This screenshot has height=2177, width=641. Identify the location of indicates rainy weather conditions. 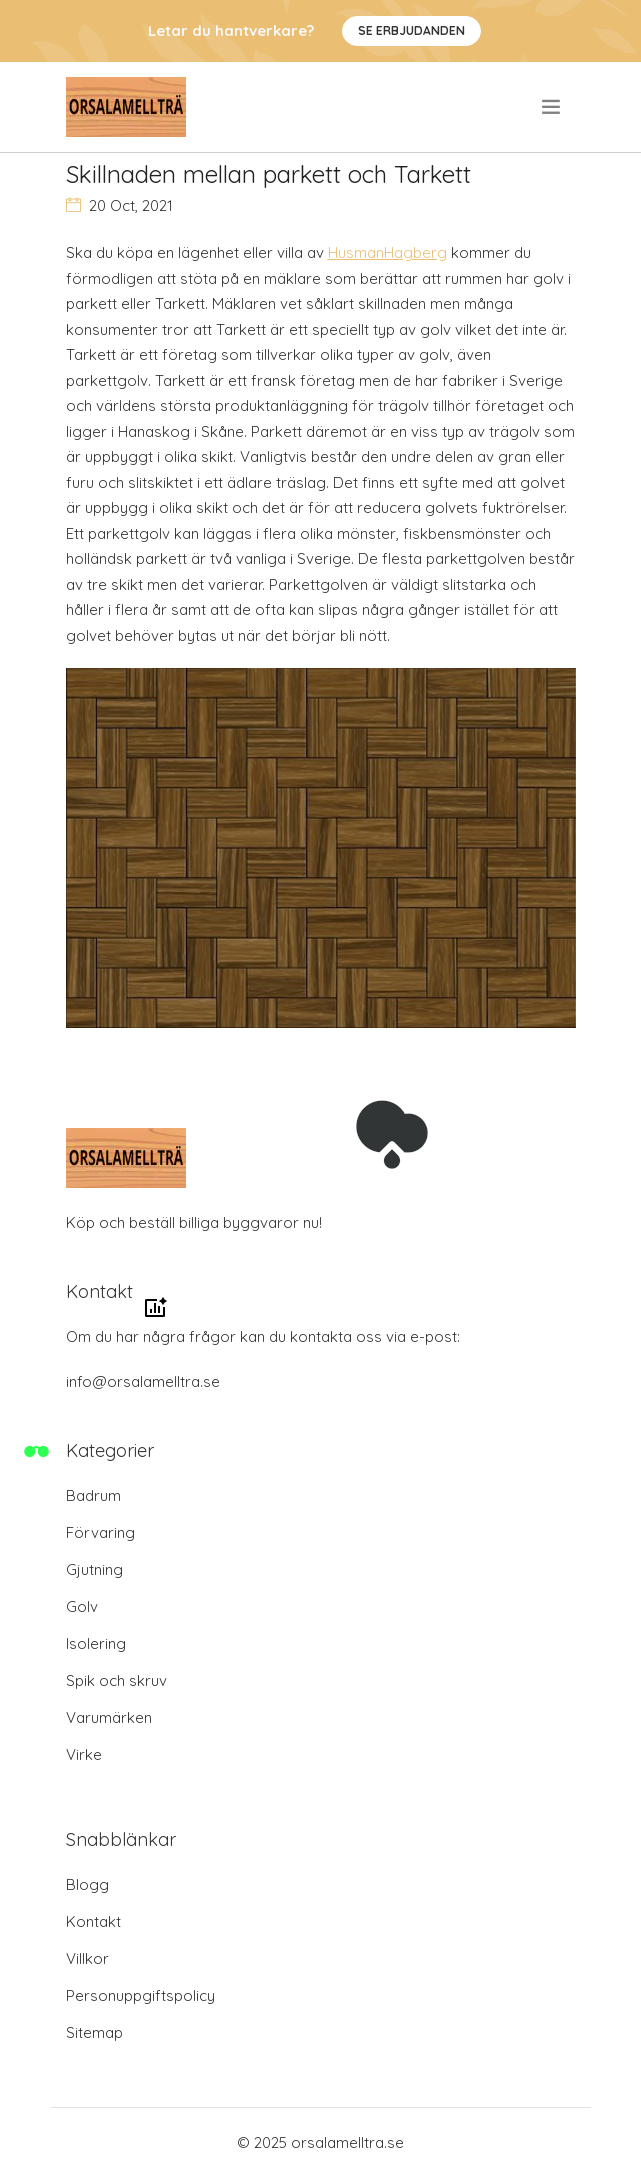
(392, 1133).